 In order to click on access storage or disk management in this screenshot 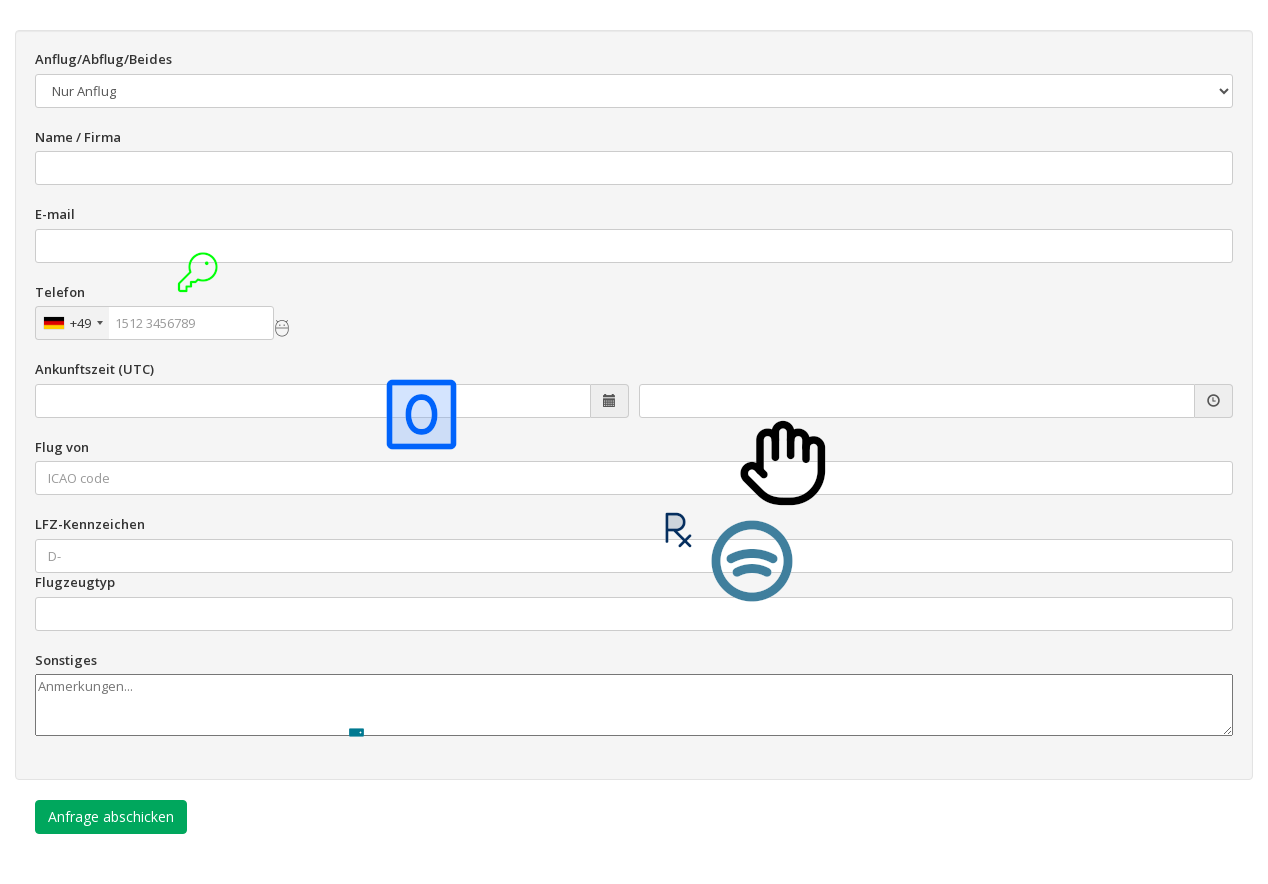, I will do `click(356, 732)`.